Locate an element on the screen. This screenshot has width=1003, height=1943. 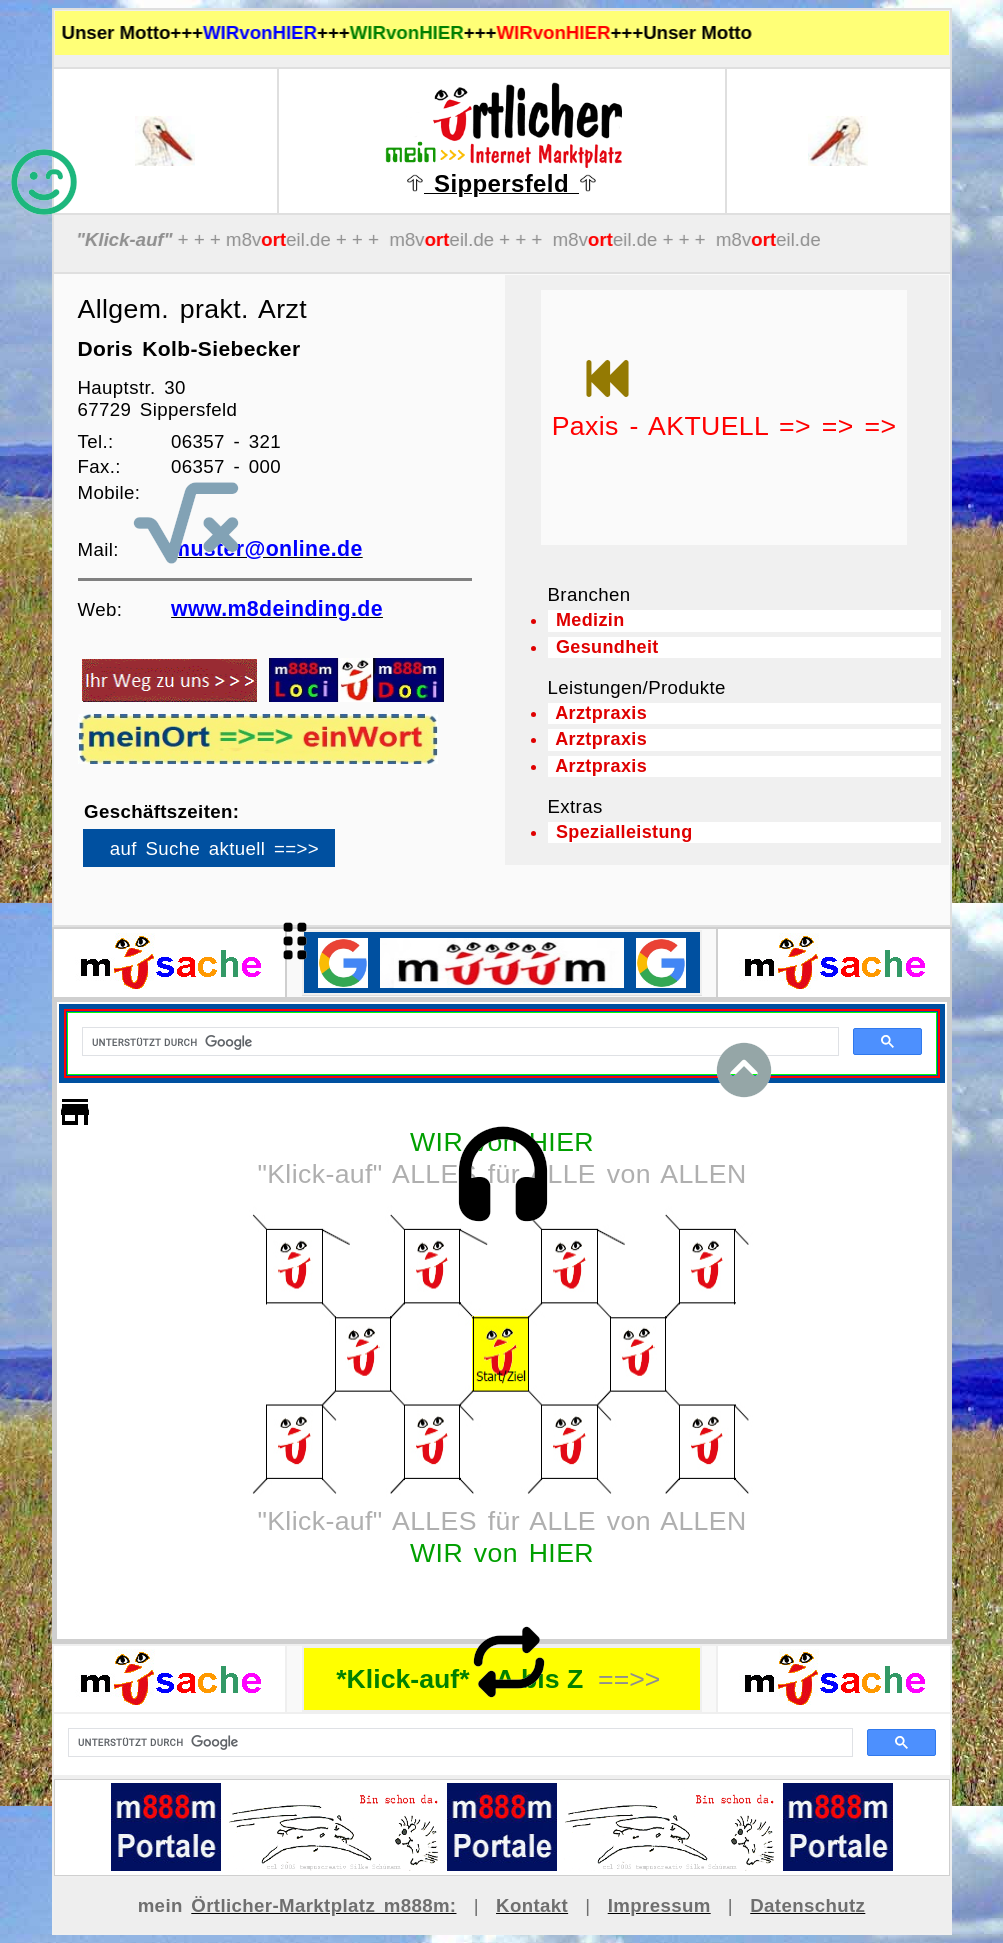
insert a winking emoji or emoticon is located at coordinates (44, 182).